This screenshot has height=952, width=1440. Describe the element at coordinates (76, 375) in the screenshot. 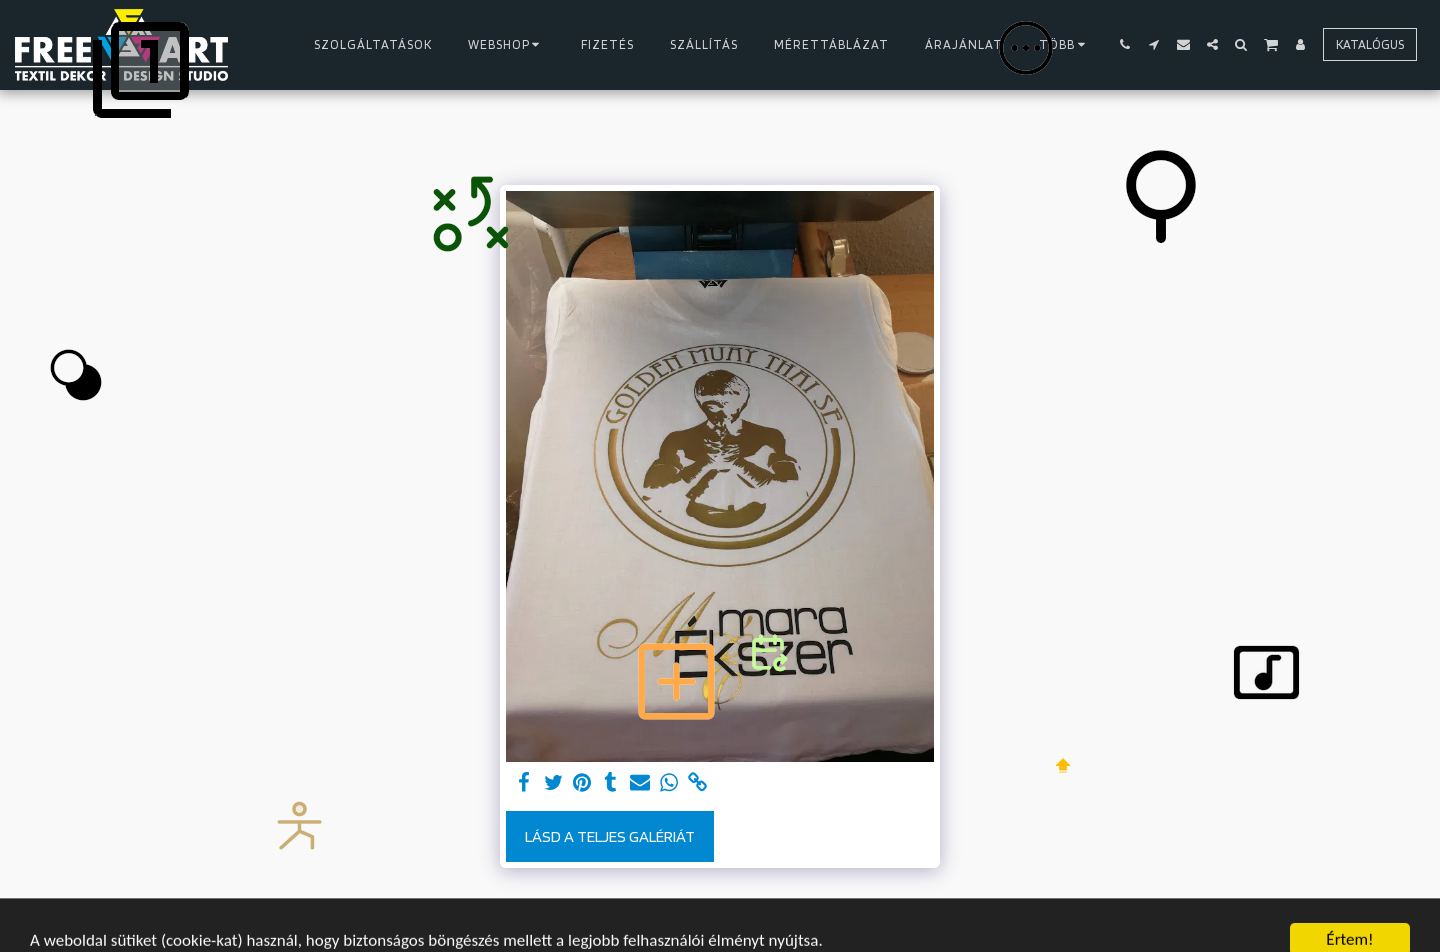

I see `subtract or remove a layer` at that location.